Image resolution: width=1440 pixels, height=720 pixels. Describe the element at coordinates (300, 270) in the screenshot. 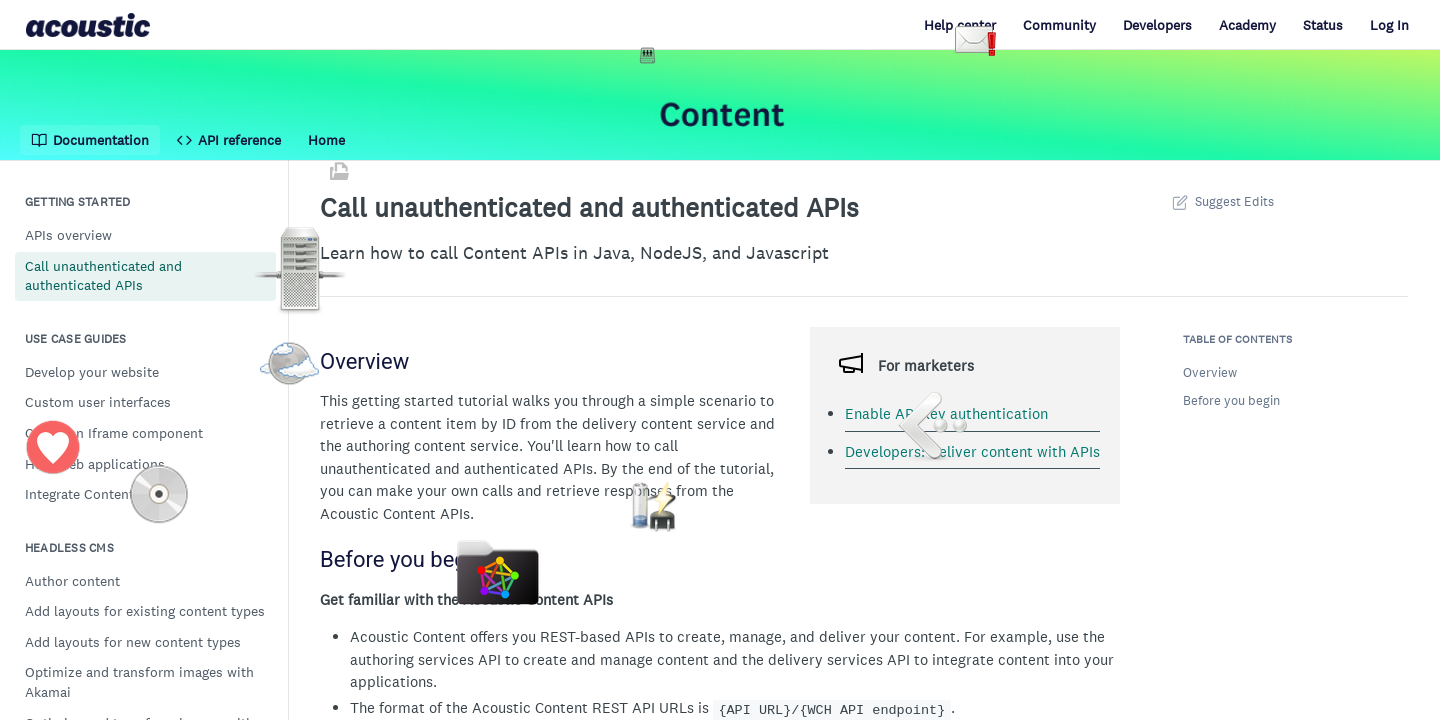

I see `access network server settings` at that location.